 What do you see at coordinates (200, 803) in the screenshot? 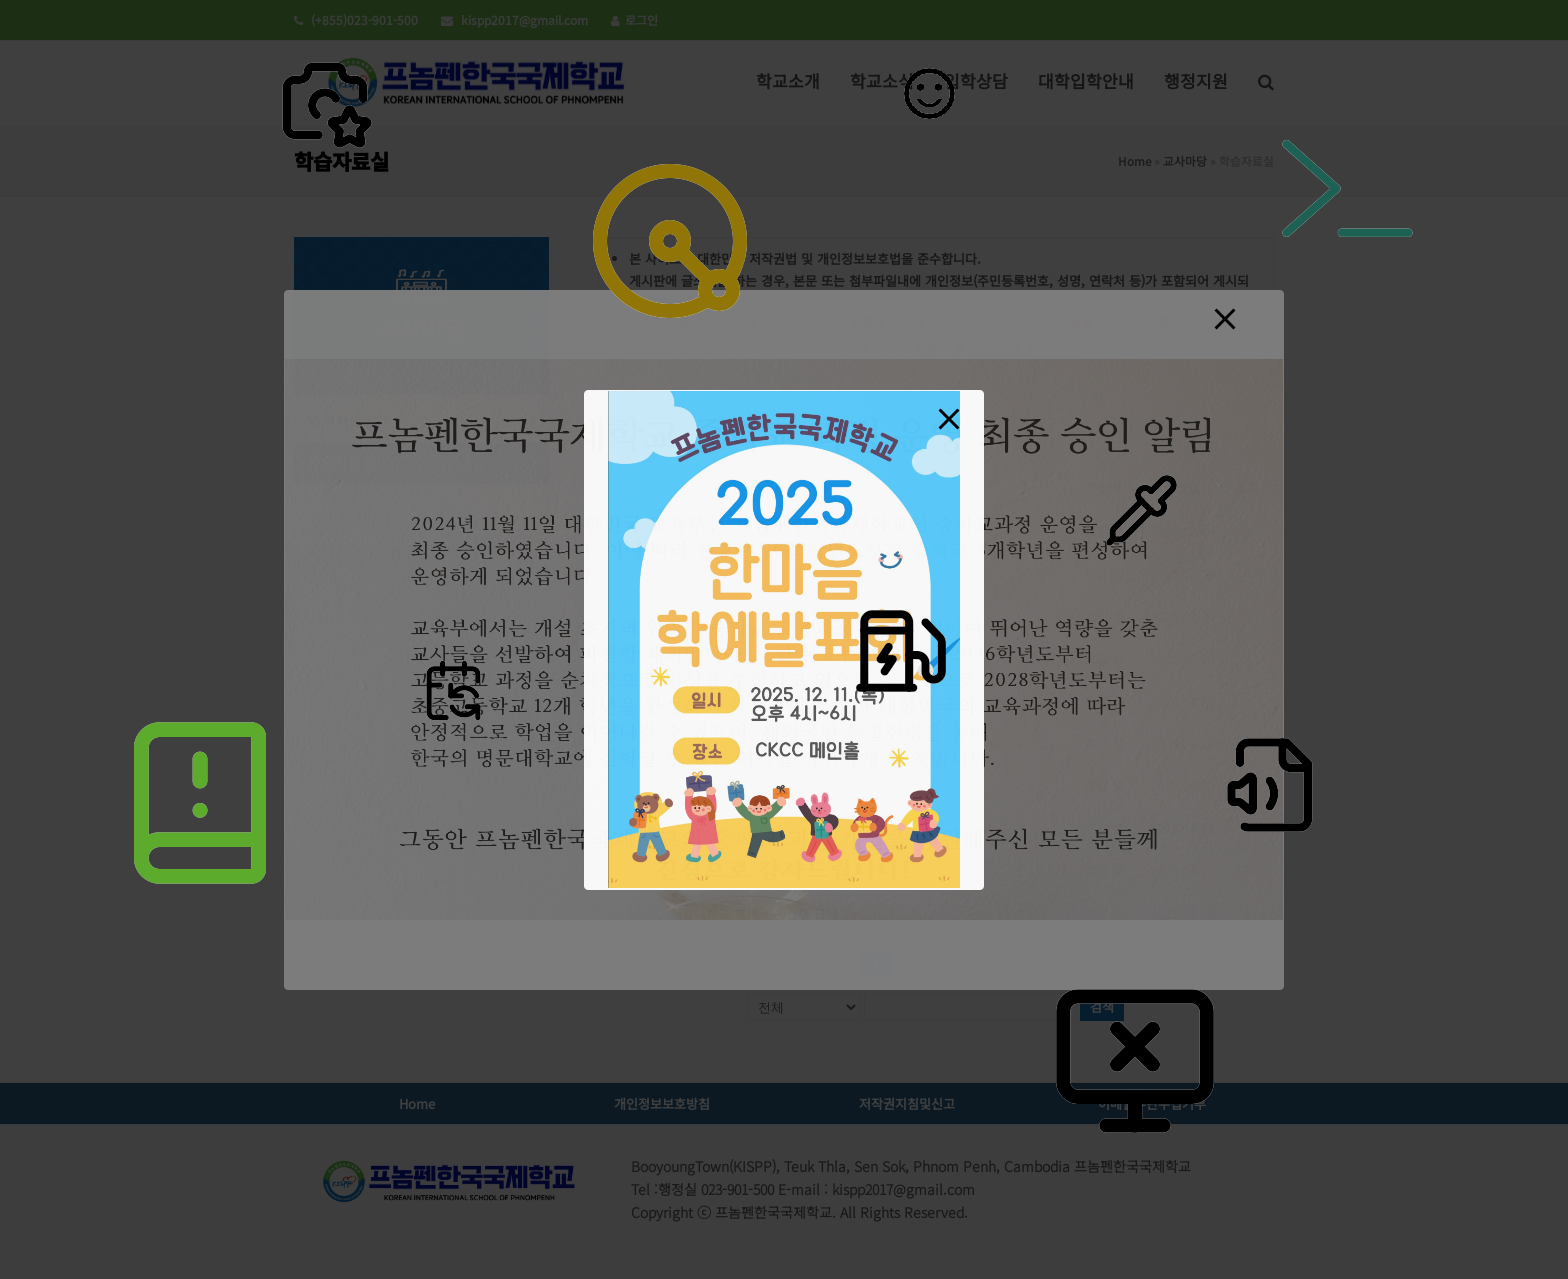
I see `indicates an alert or notification related to a book or reading item` at bounding box center [200, 803].